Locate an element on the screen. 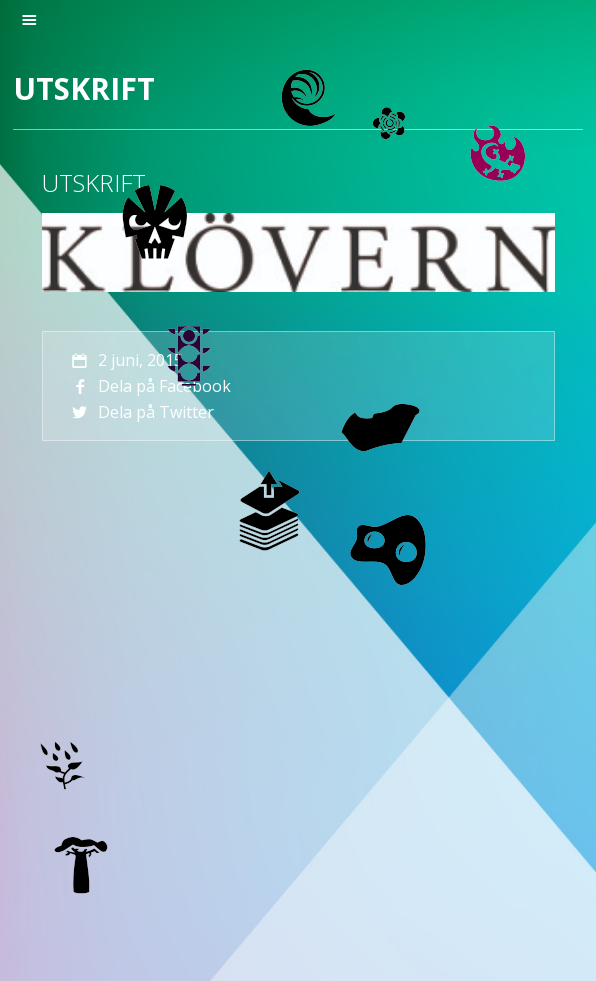 The width and height of the screenshot is (596, 981). indicates a stopped or halted state is located at coordinates (189, 356).